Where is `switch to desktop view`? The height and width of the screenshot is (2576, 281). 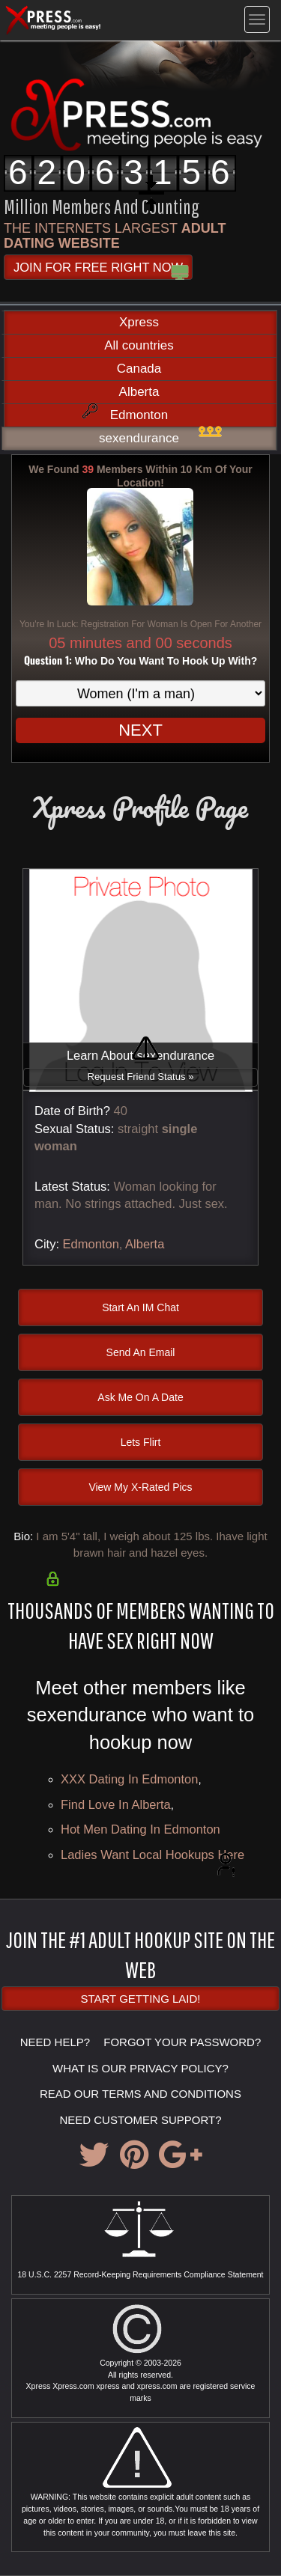 switch to desktop view is located at coordinates (180, 272).